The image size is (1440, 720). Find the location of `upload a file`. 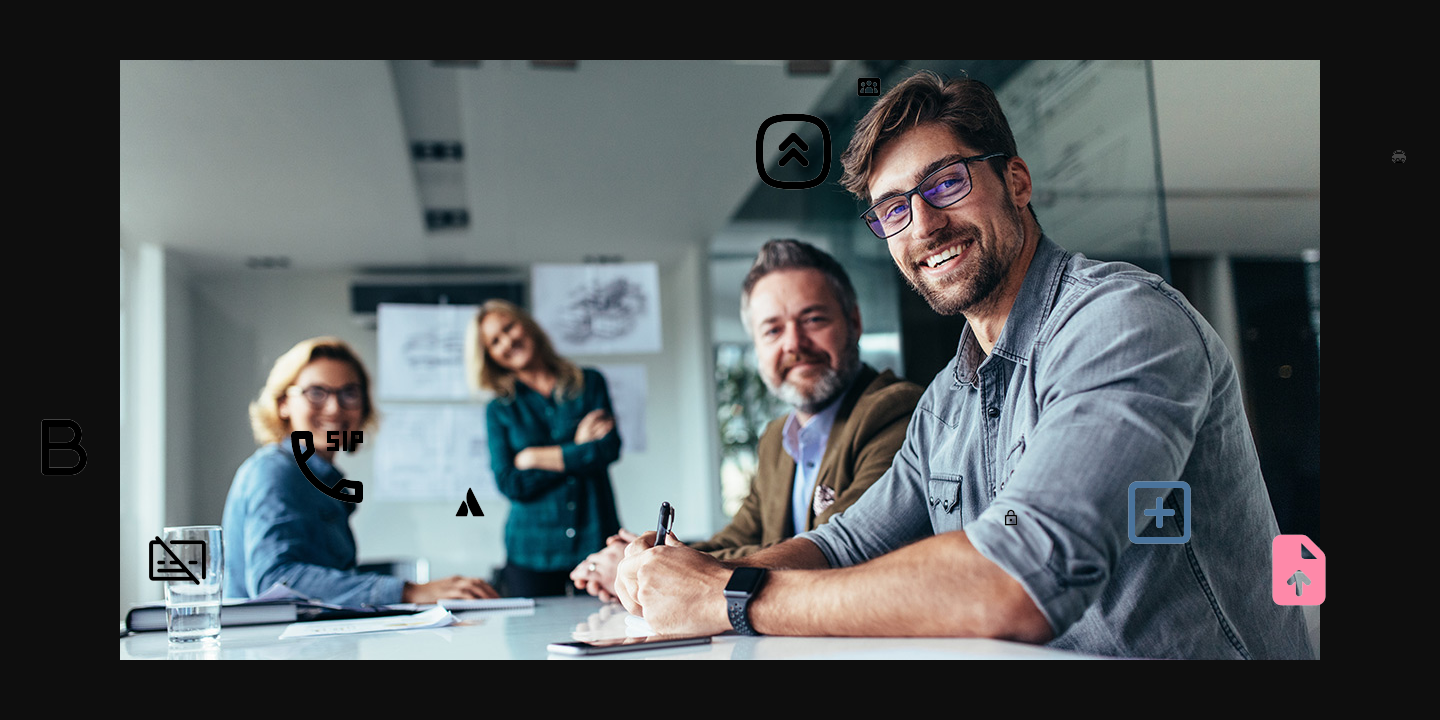

upload a file is located at coordinates (1299, 570).